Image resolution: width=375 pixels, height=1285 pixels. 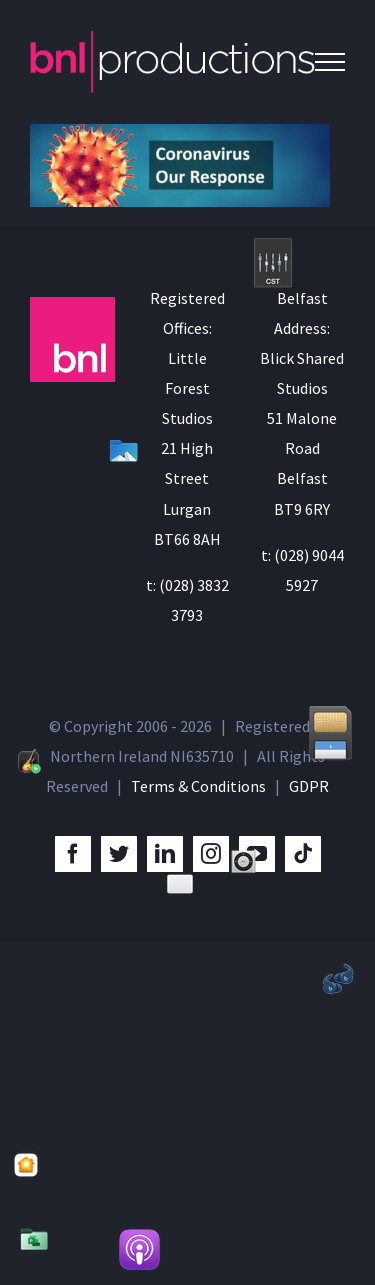 I want to click on open microsoft project files folder, so click(x=34, y=1240).